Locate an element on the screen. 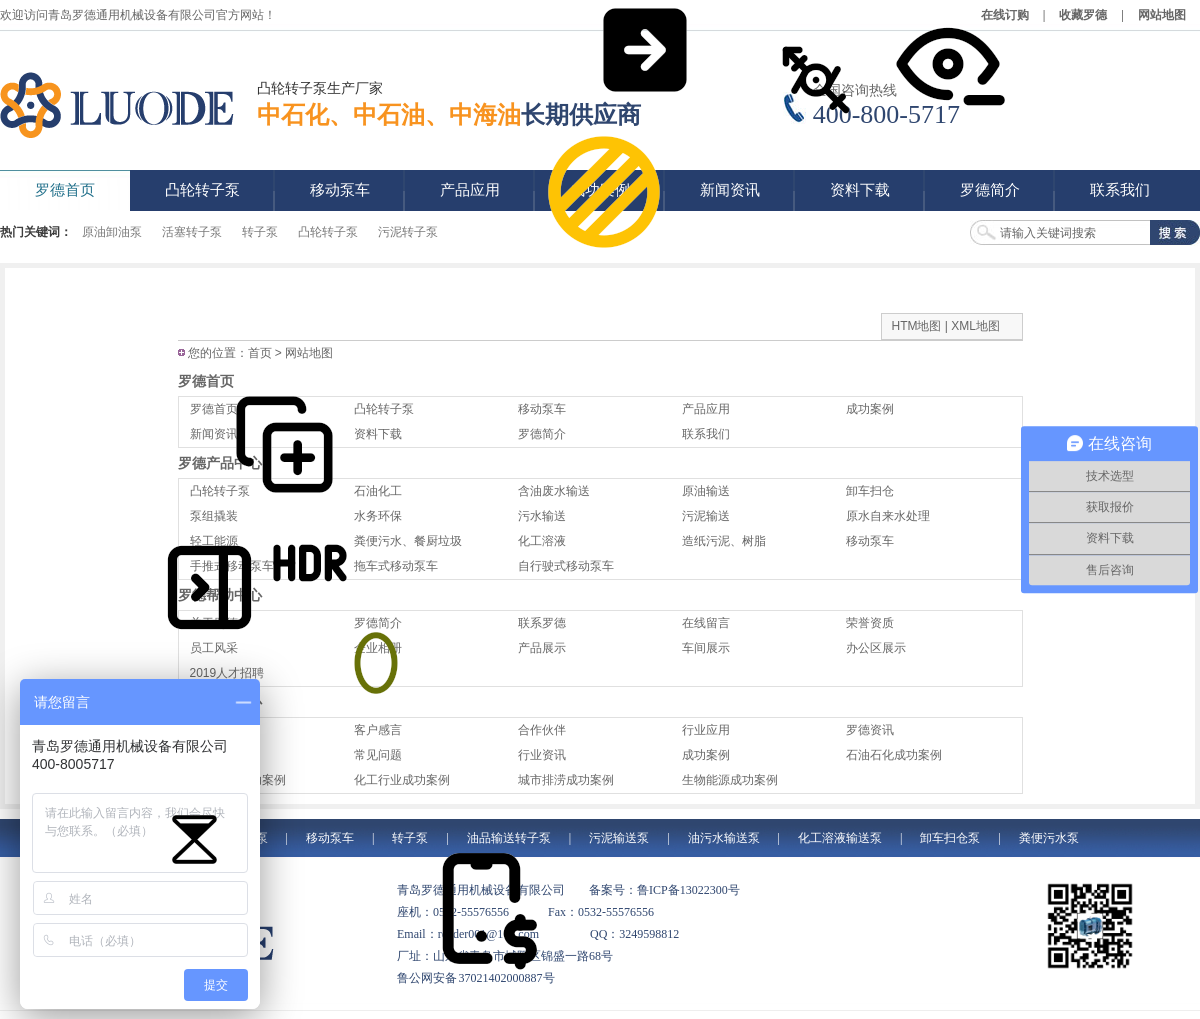 This screenshot has width=1200, height=1019. draw or insert an oval shape is located at coordinates (376, 663).